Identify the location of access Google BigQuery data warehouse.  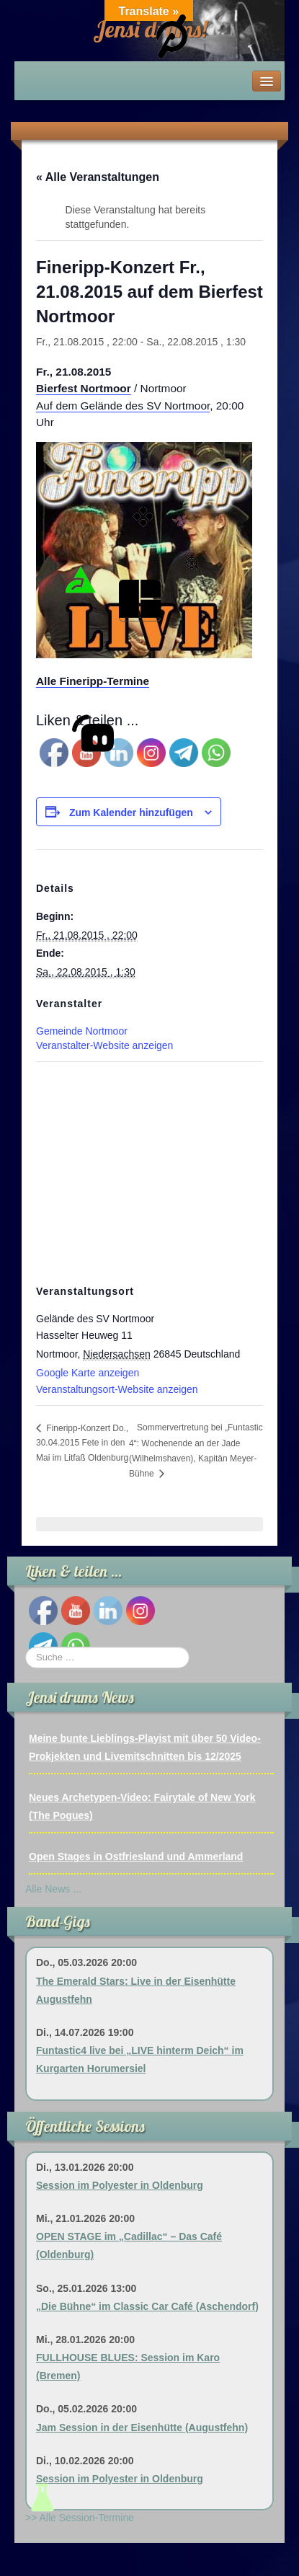
(192, 563).